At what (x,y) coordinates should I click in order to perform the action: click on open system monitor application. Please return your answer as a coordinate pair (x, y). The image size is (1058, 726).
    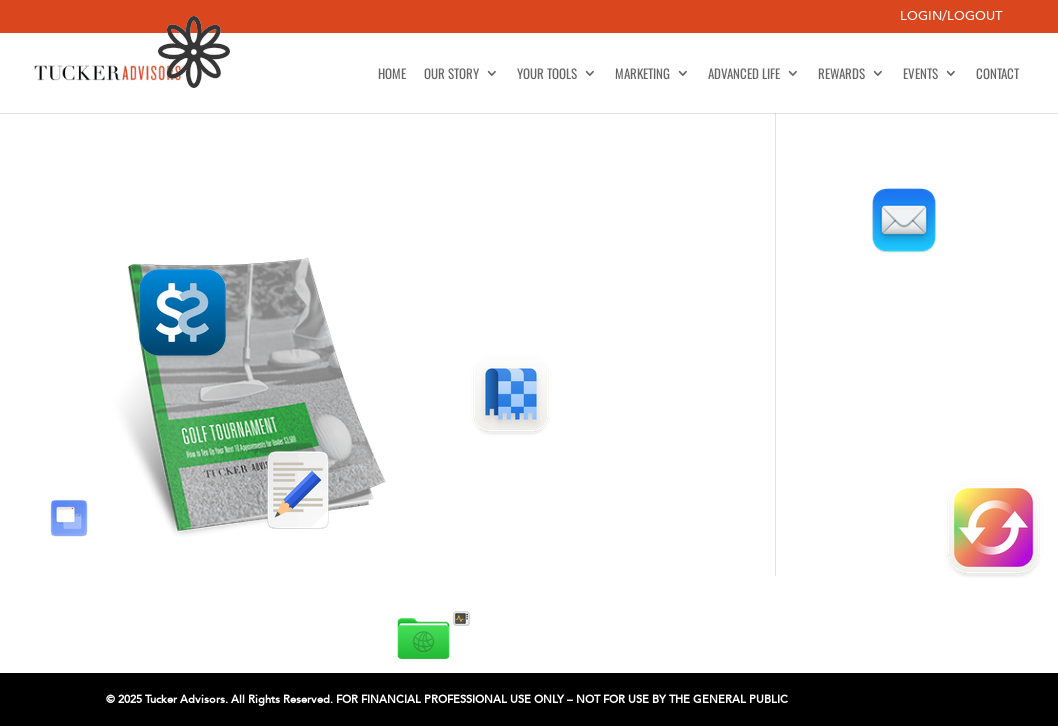
    Looking at the image, I should click on (461, 618).